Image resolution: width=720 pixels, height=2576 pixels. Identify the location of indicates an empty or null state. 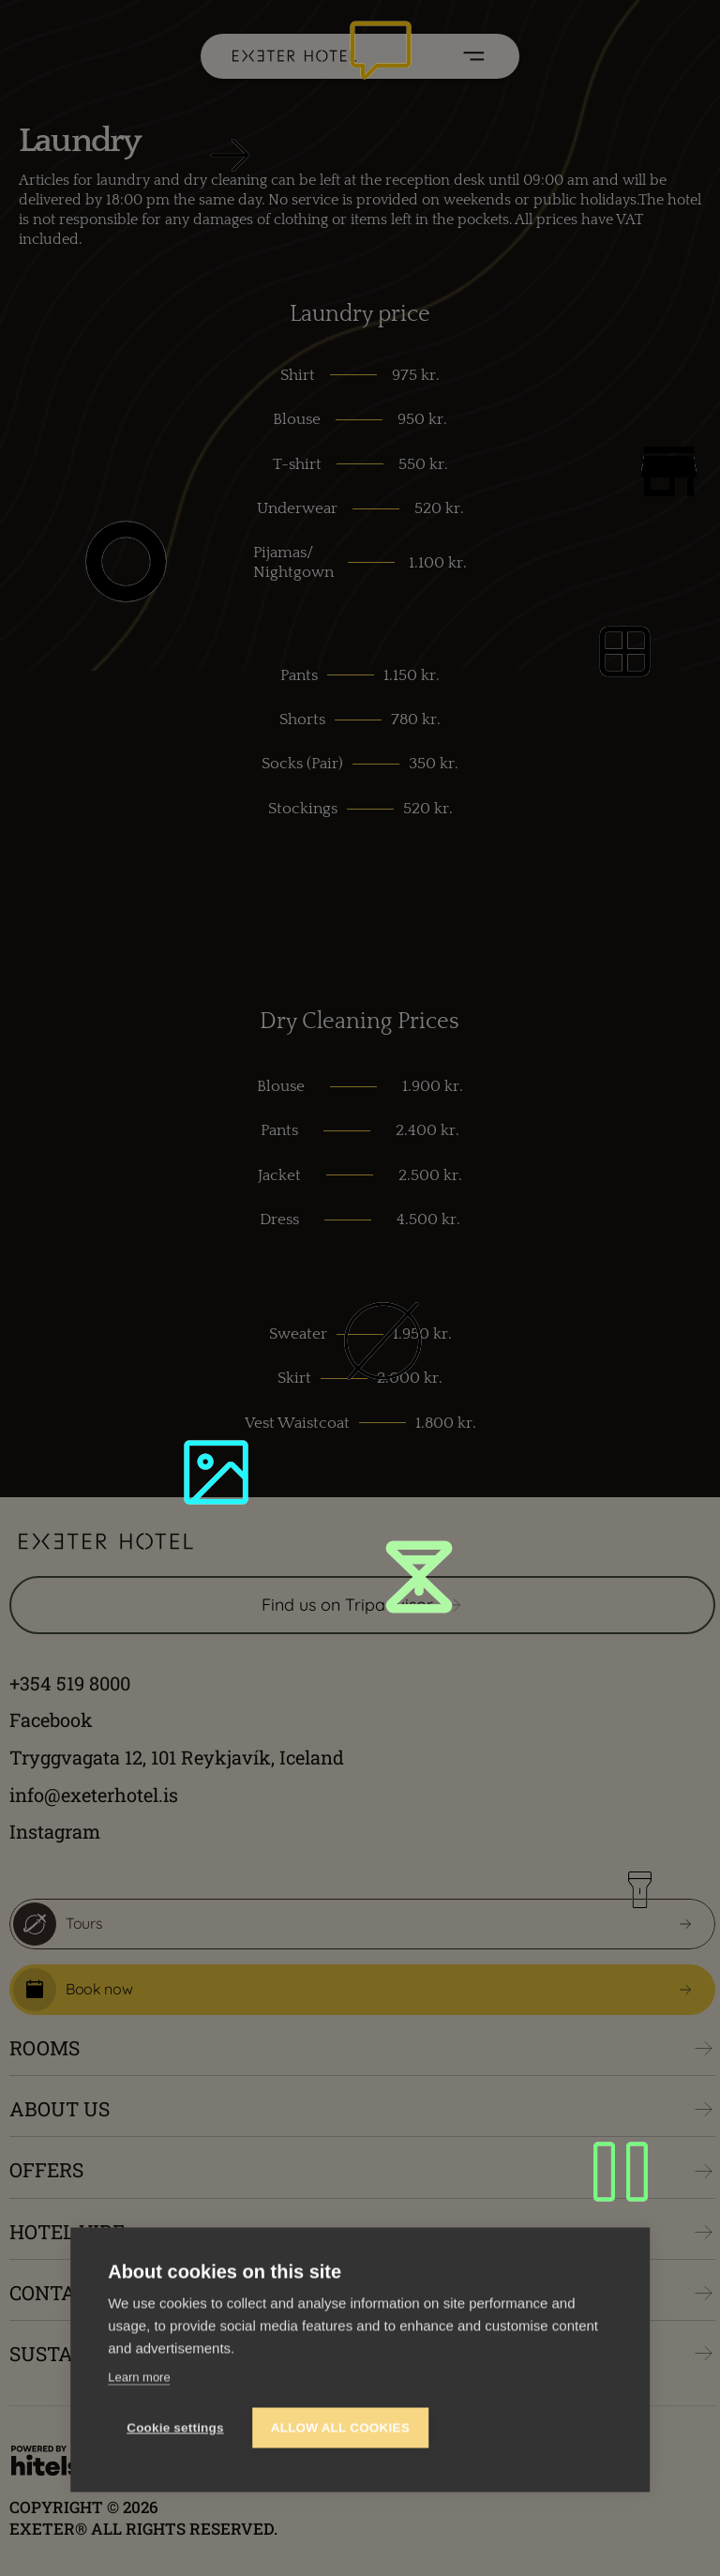
(382, 1341).